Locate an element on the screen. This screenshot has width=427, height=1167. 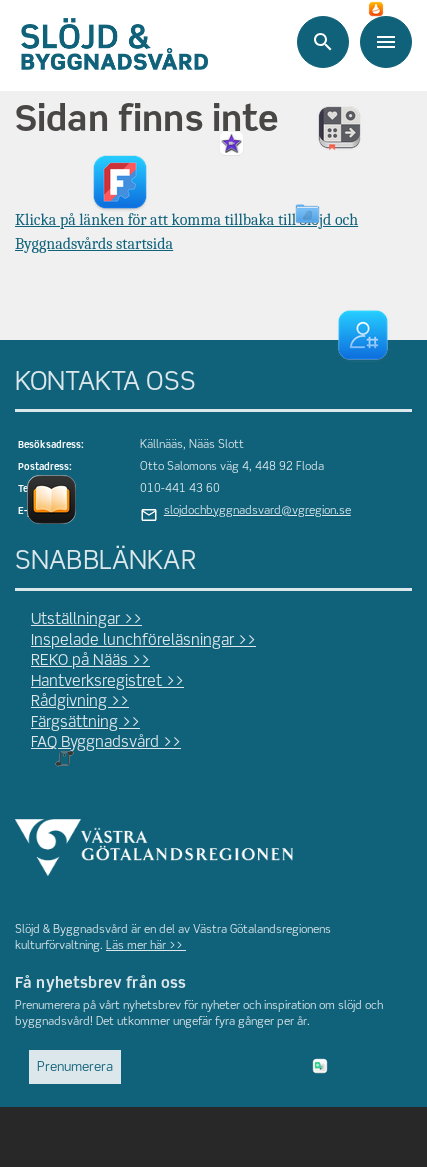
configure network proxy settings is located at coordinates (64, 758).